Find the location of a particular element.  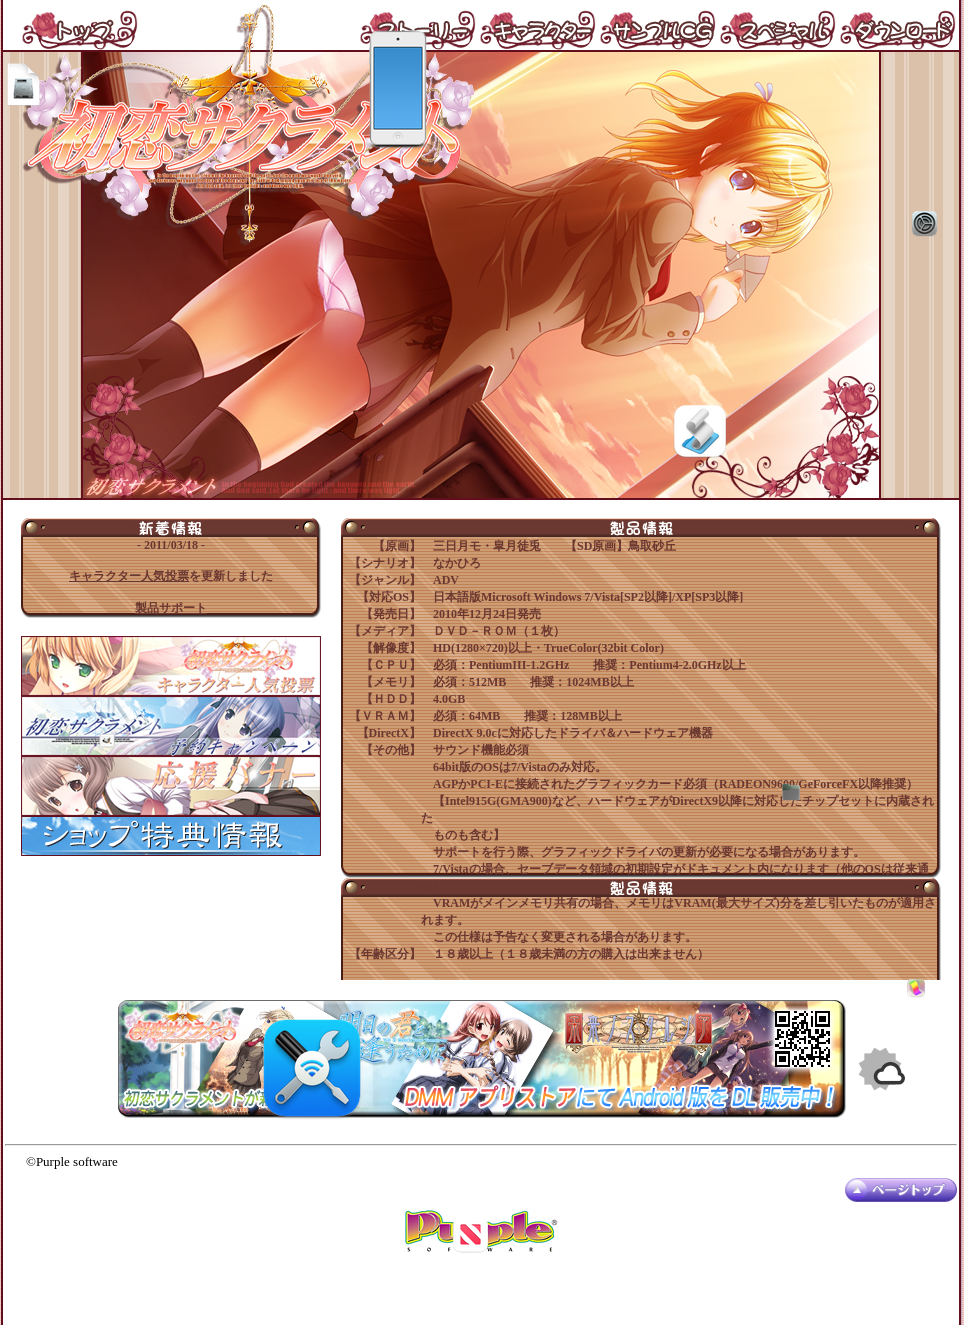

open system preferences or settings is located at coordinates (924, 223).